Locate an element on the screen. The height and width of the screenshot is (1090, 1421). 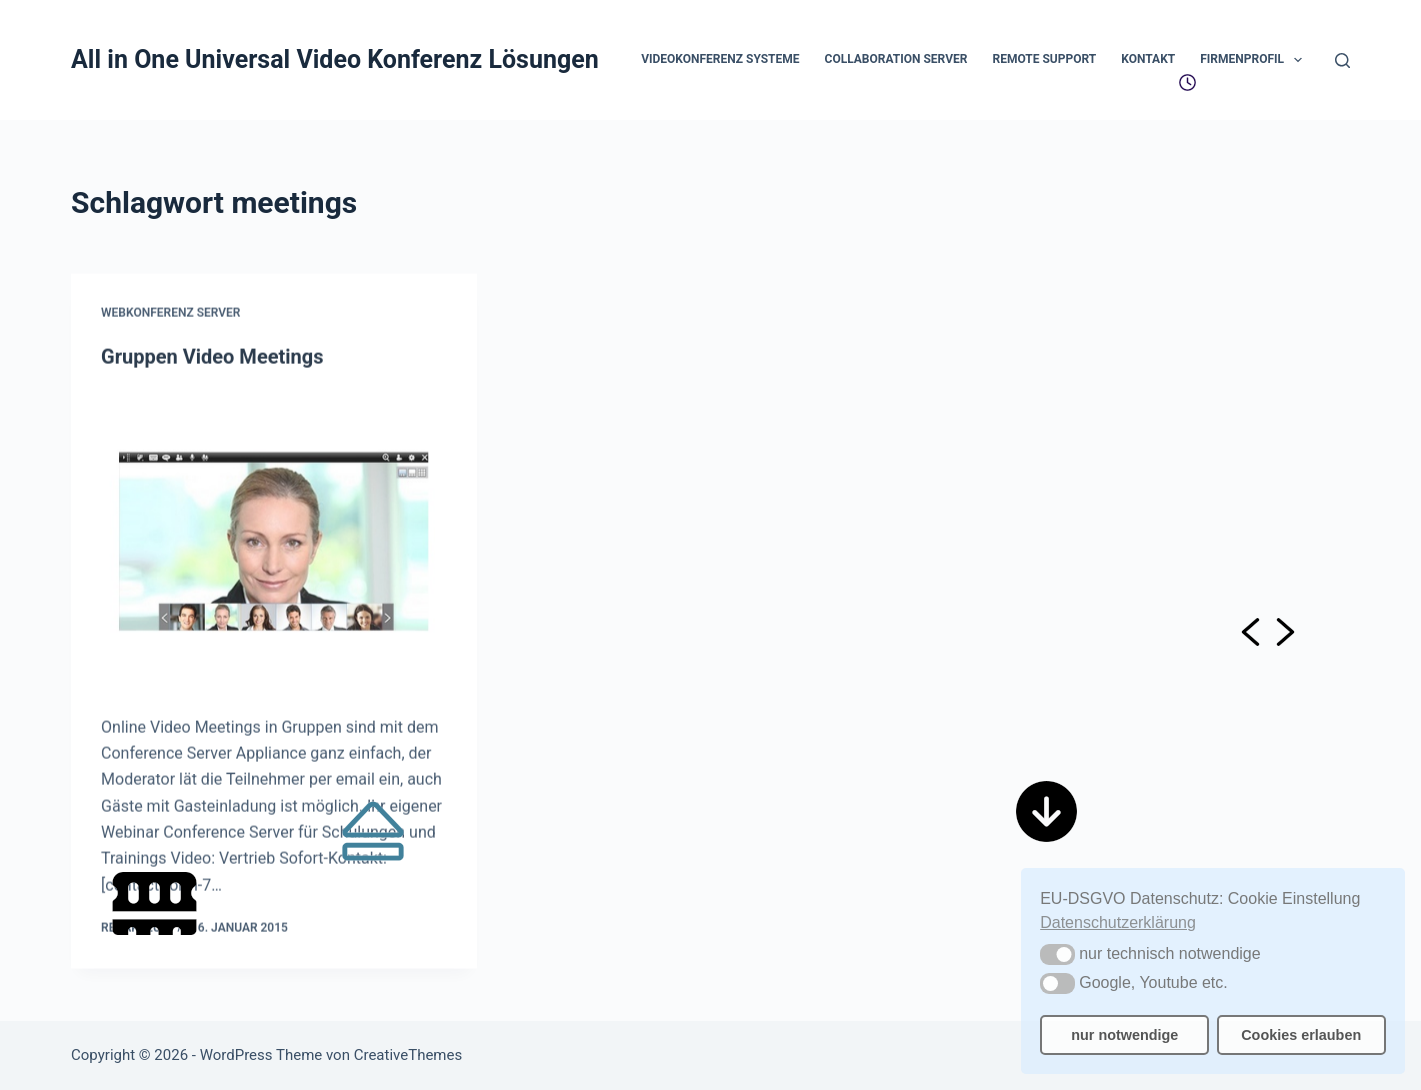
download a file or content is located at coordinates (1046, 811).